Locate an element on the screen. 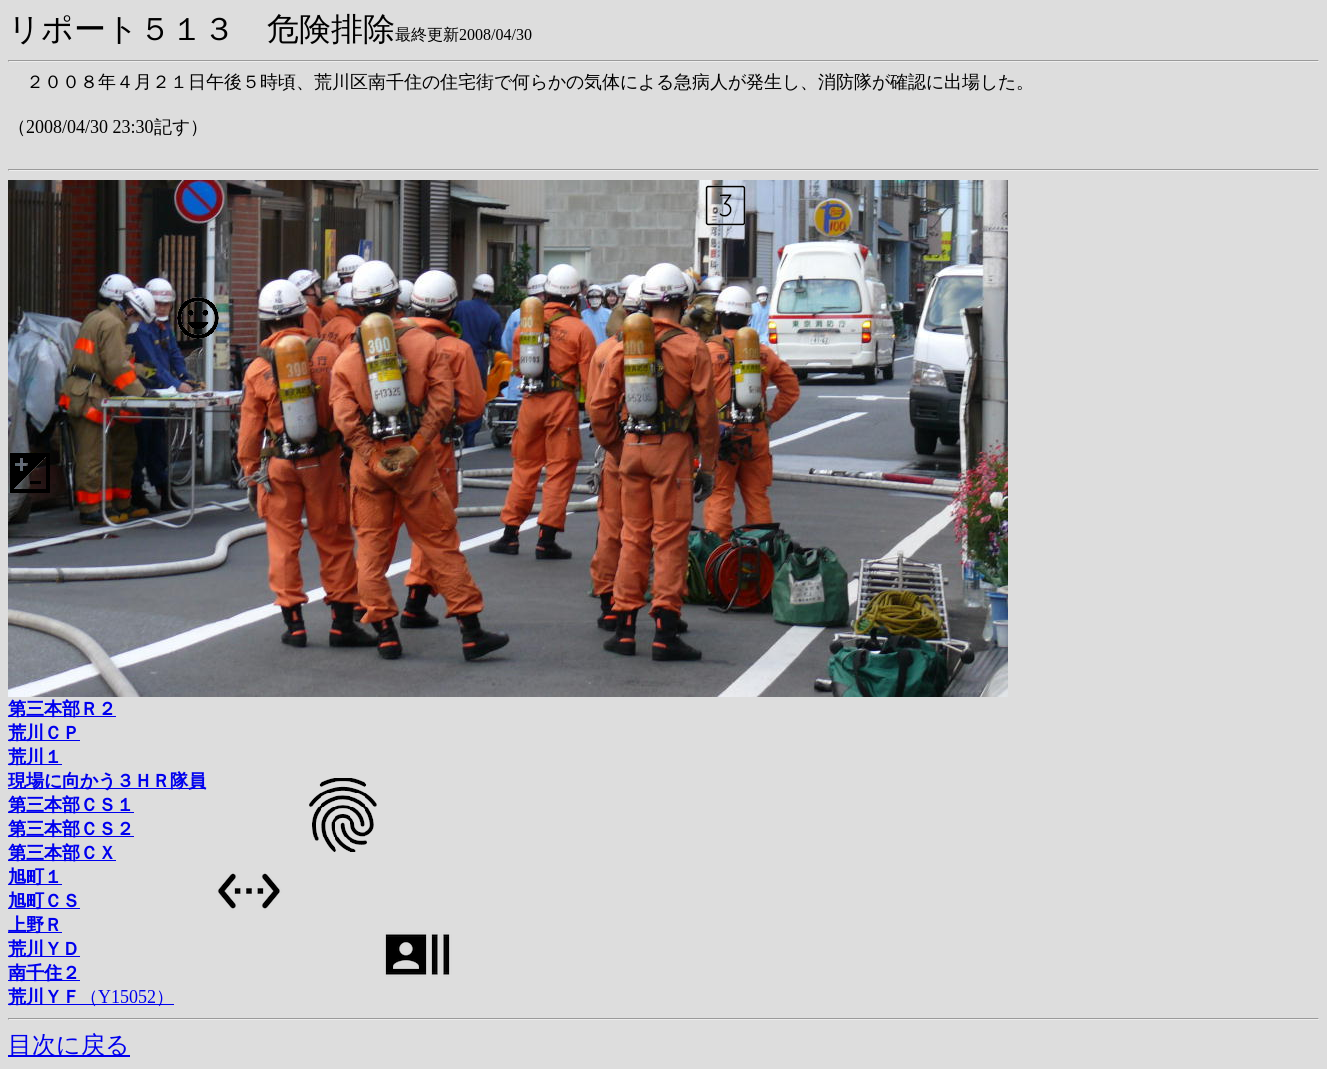 This screenshot has width=1327, height=1069. indicates step 3 in a multi-step process is located at coordinates (725, 205).